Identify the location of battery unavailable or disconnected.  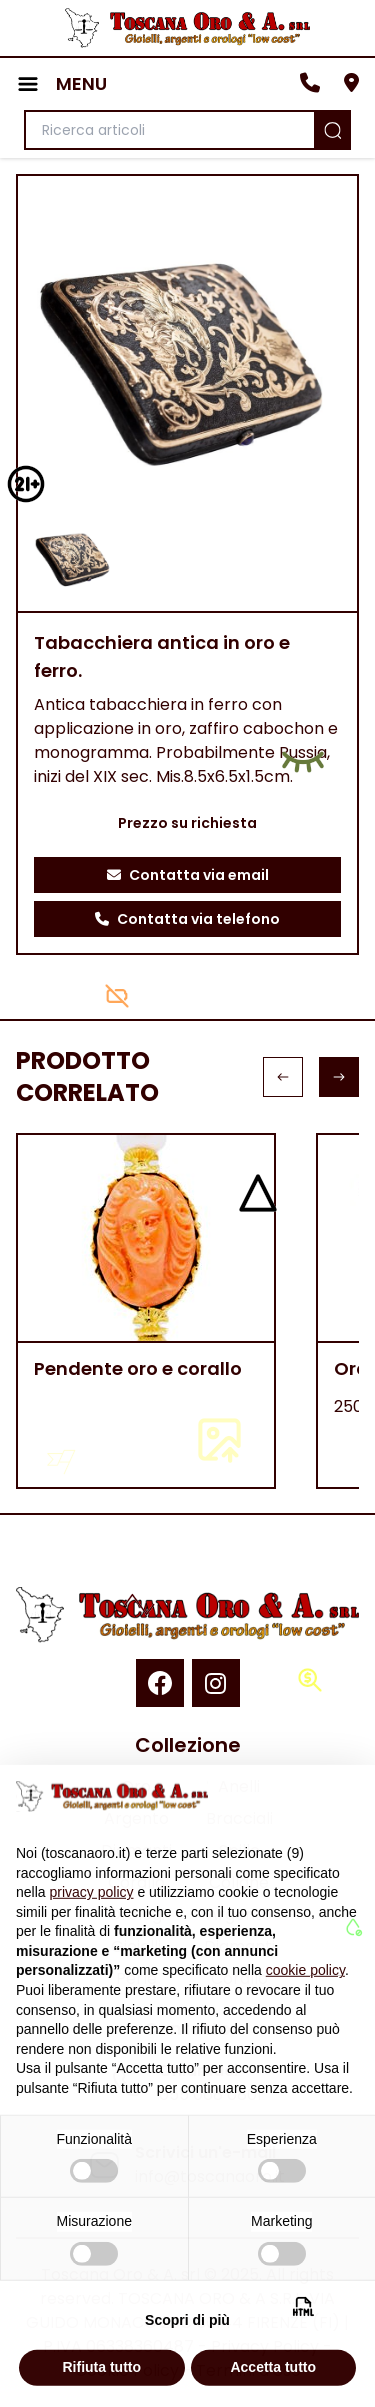
(117, 996).